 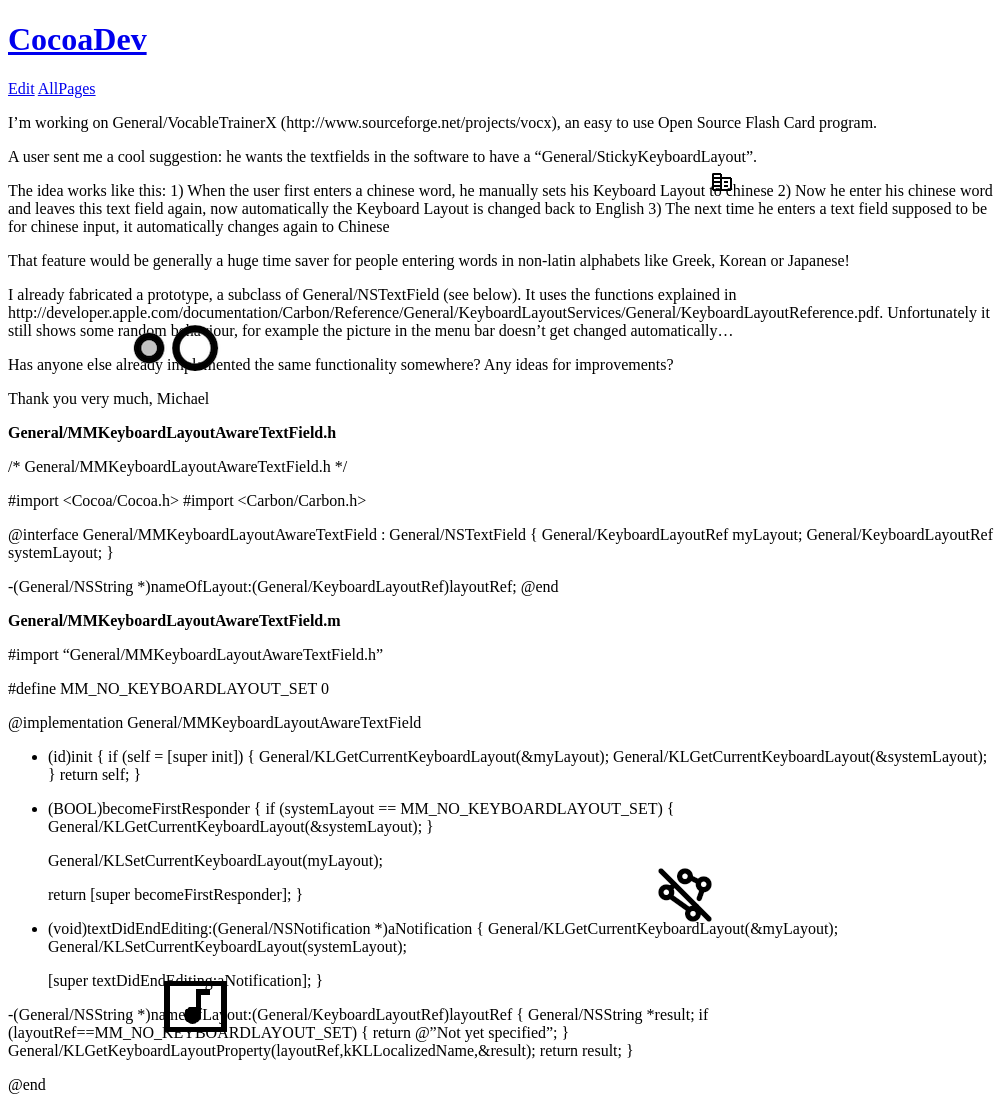 What do you see at coordinates (195, 1006) in the screenshot?
I see `play or browse music videos` at bounding box center [195, 1006].